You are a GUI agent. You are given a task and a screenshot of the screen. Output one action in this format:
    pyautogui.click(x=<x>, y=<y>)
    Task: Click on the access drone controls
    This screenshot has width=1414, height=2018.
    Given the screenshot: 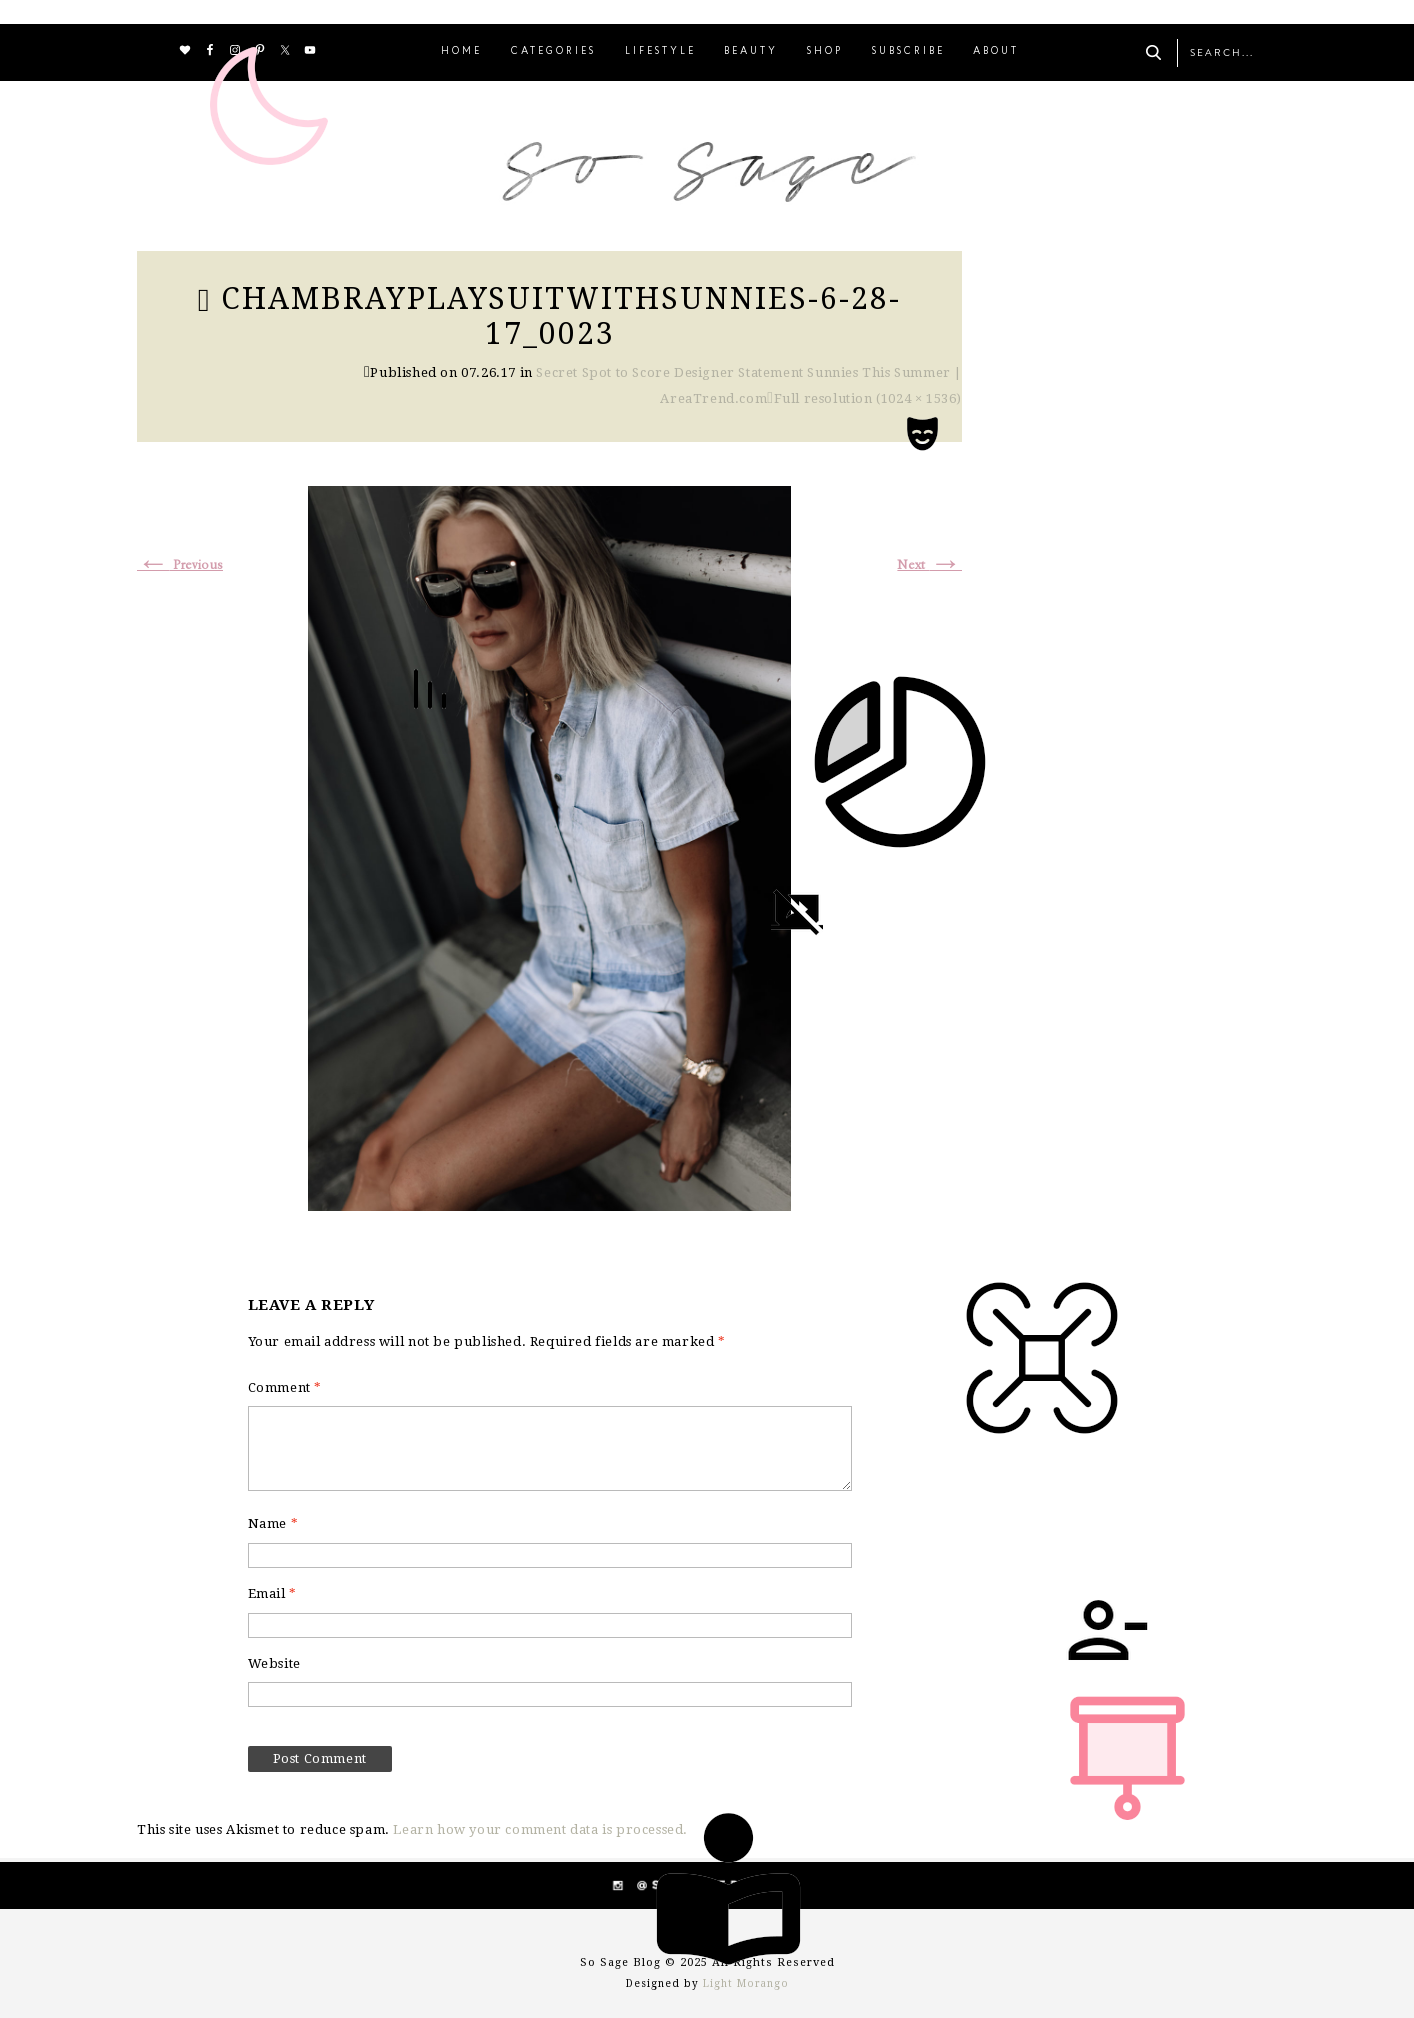 What is the action you would take?
    pyautogui.click(x=1042, y=1358)
    